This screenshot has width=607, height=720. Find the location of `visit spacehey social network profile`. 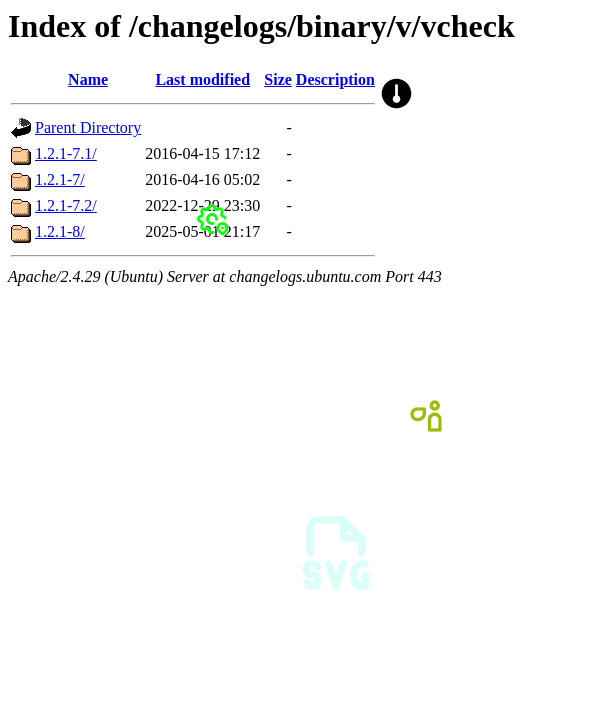

visit spacehey social network profile is located at coordinates (426, 416).